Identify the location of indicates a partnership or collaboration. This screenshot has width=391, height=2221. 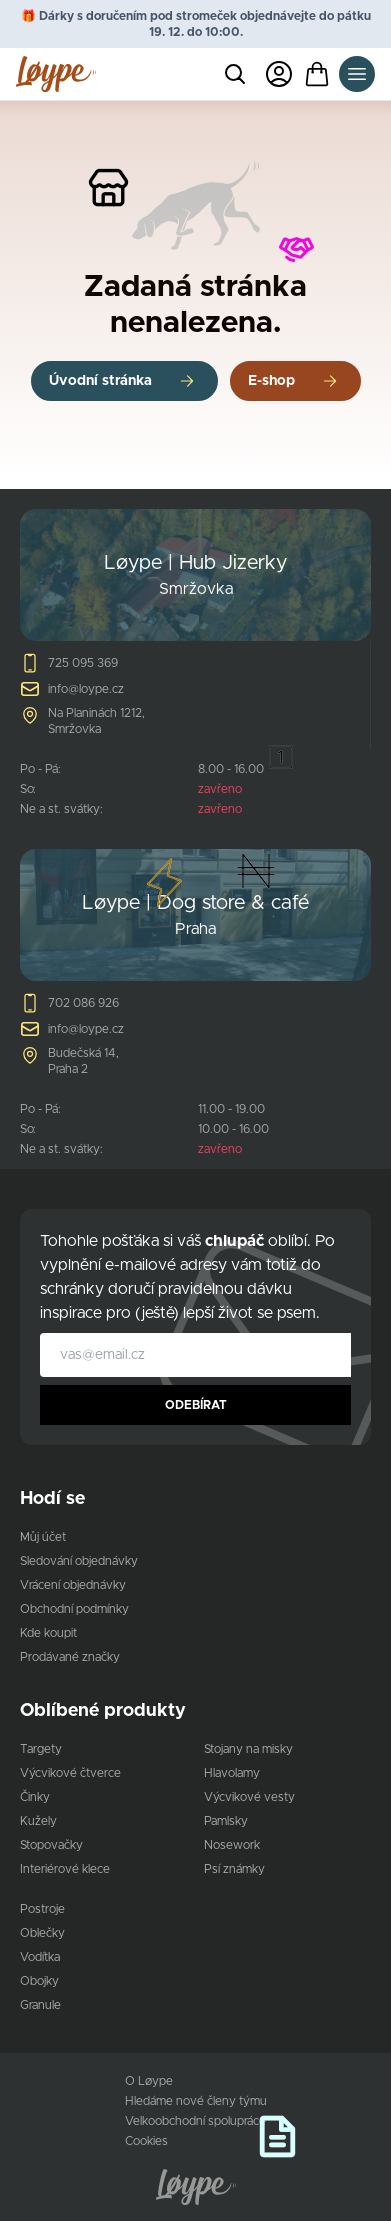
(296, 248).